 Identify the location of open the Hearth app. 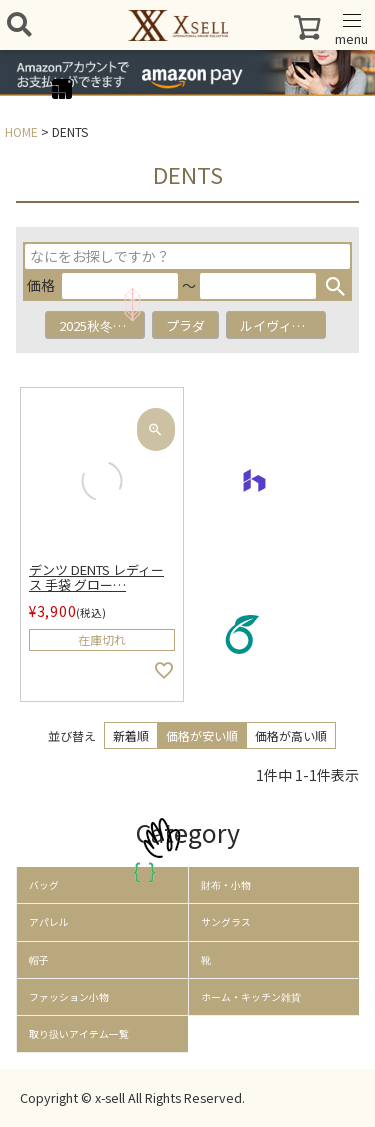
(254, 480).